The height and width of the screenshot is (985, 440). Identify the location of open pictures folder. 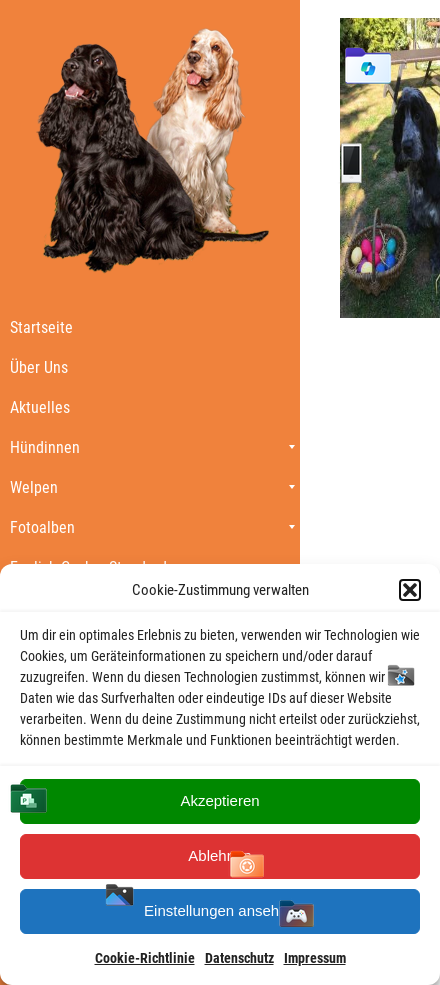
(119, 895).